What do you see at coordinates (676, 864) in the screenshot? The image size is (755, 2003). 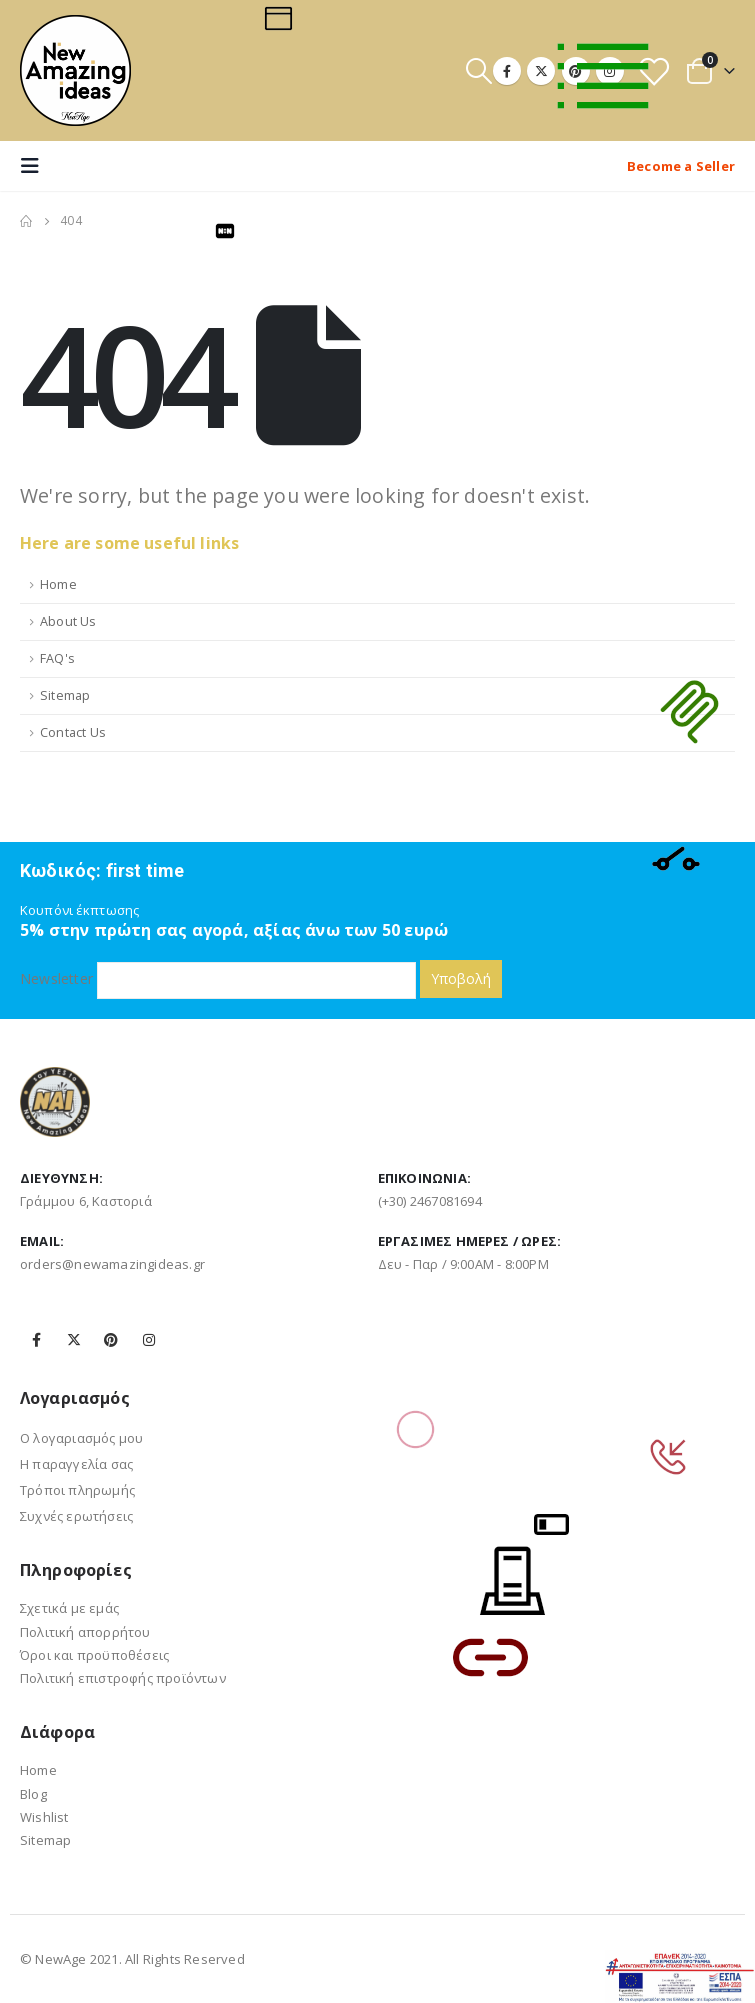 I see `indicates circuit is disconnected or open` at bounding box center [676, 864].